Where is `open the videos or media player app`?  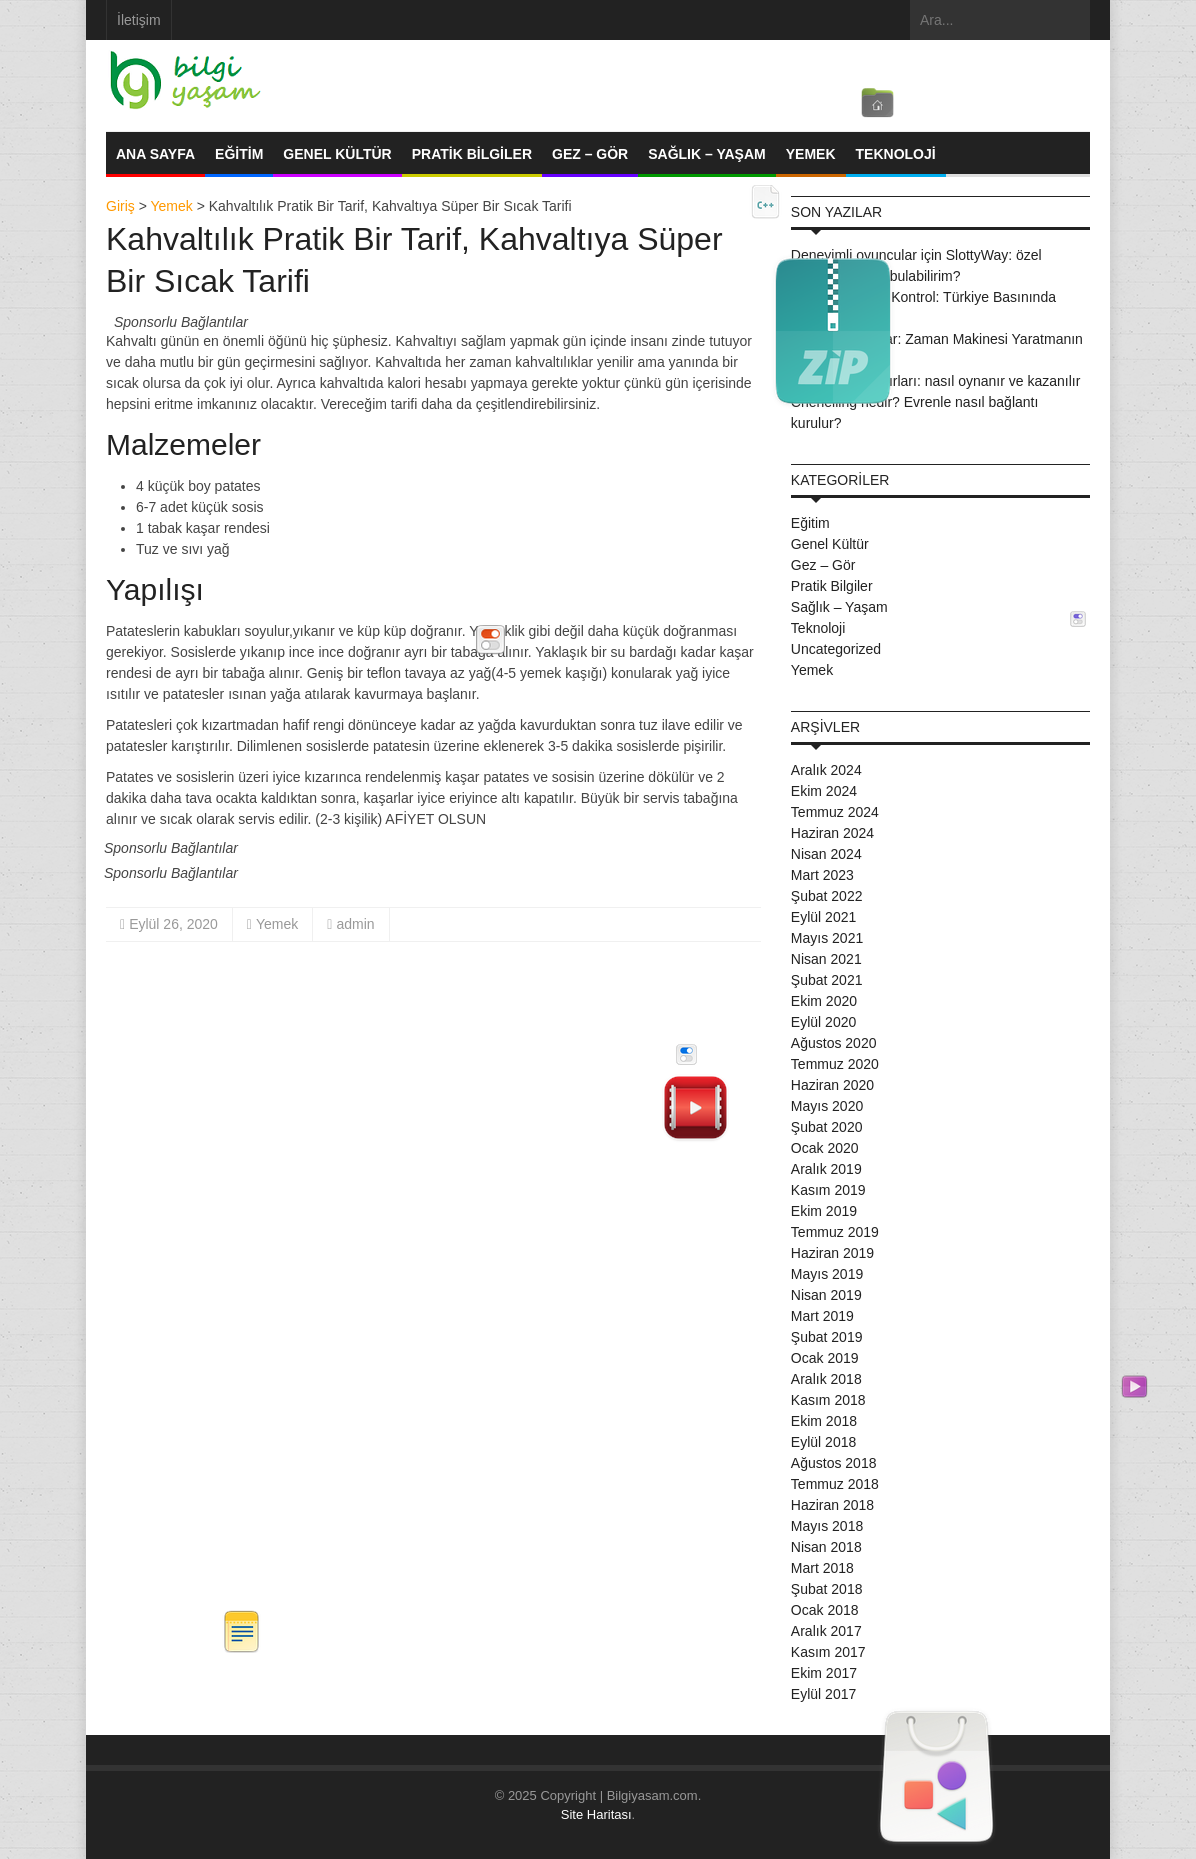
open the videos or media player app is located at coordinates (1134, 1386).